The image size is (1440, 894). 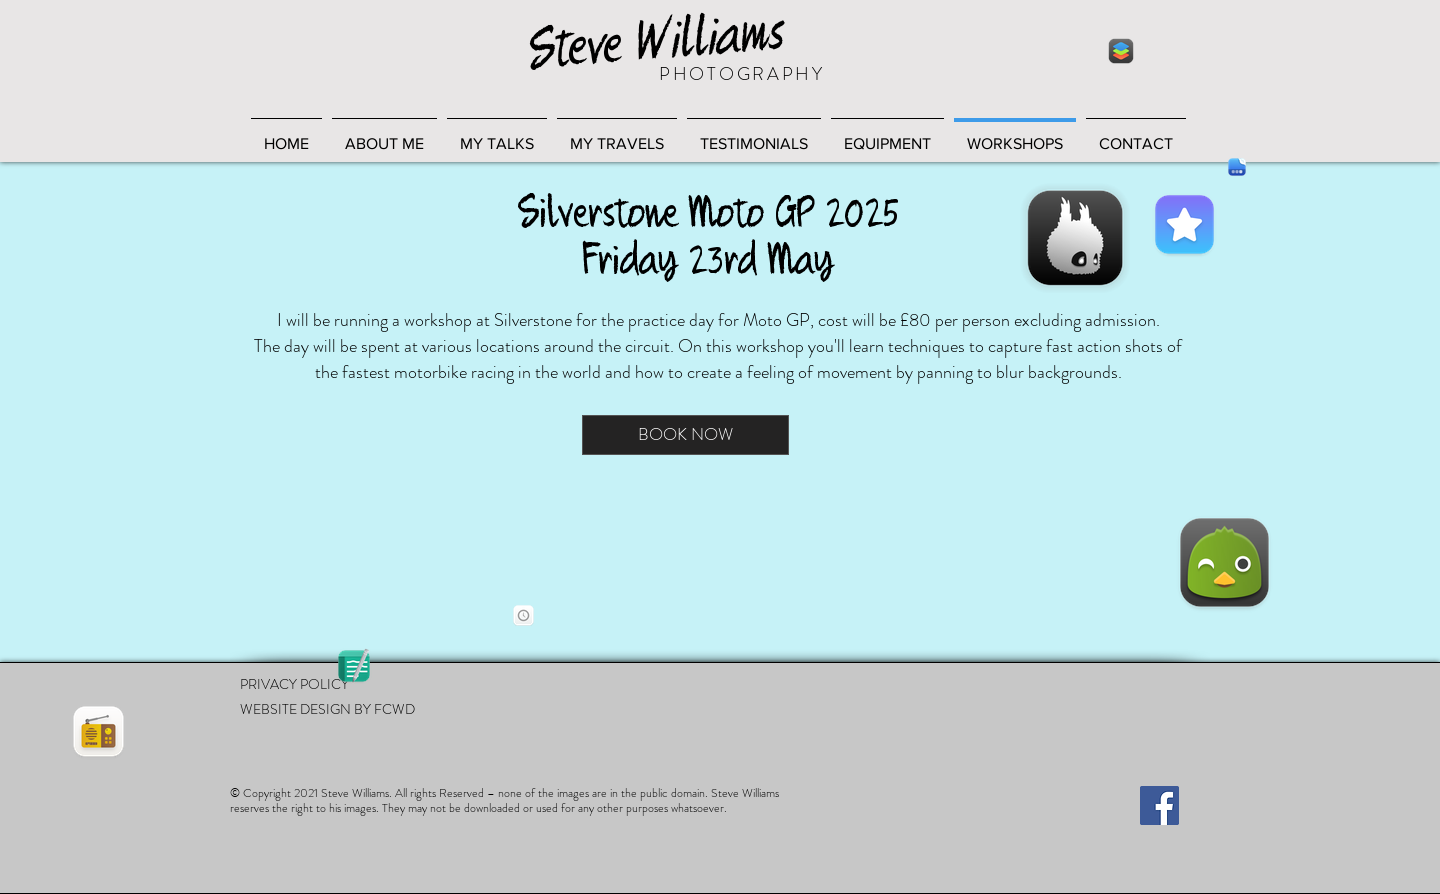 I want to click on open marknote app for writing notes, so click(x=354, y=666).